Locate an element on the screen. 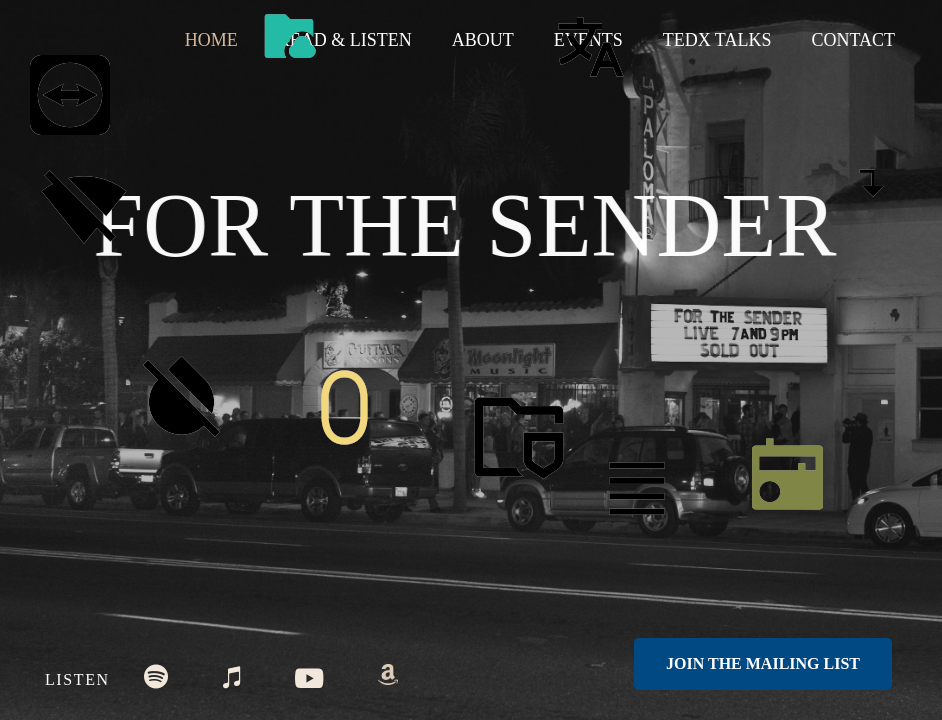 The width and height of the screenshot is (942, 720). listen to radio or audio broadcasts is located at coordinates (787, 477).